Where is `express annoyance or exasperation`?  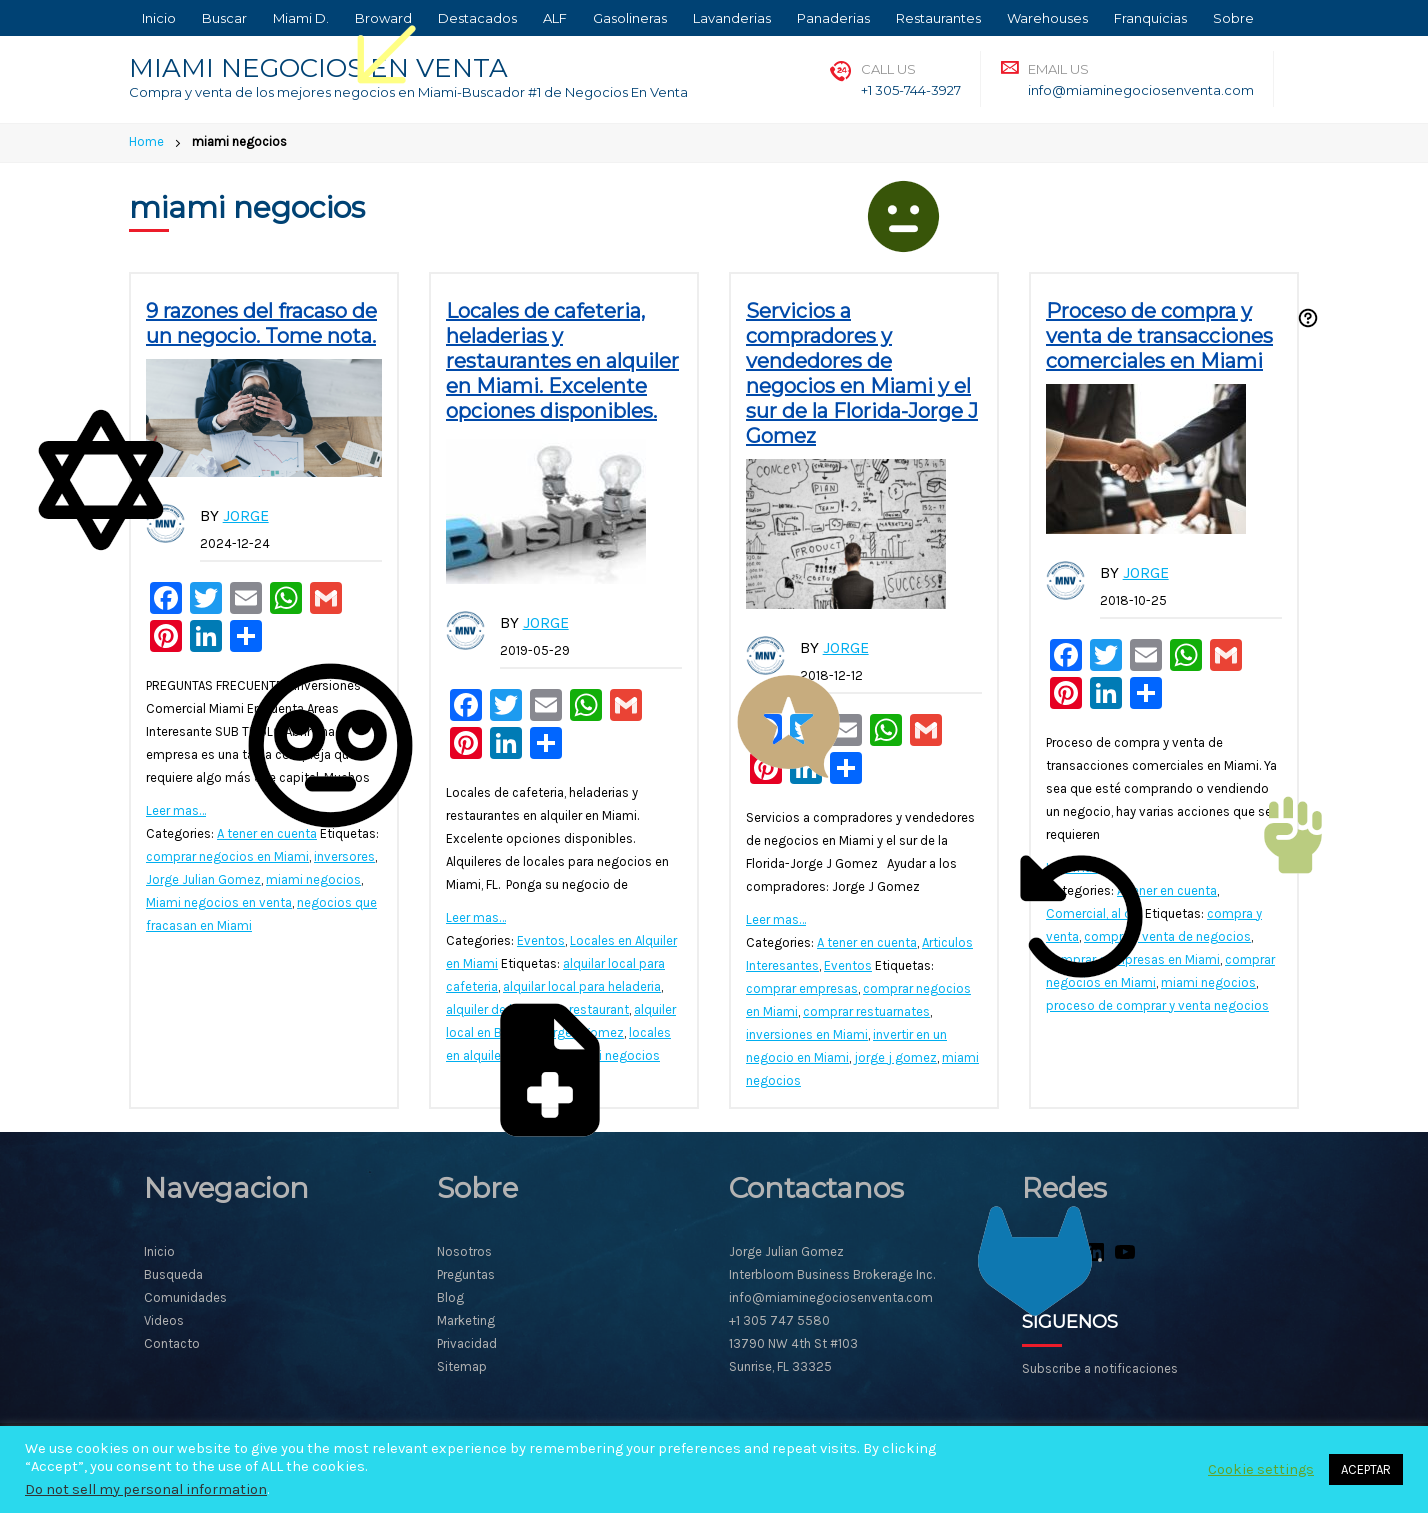 express annoyance or exasperation is located at coordinates (330, 745).